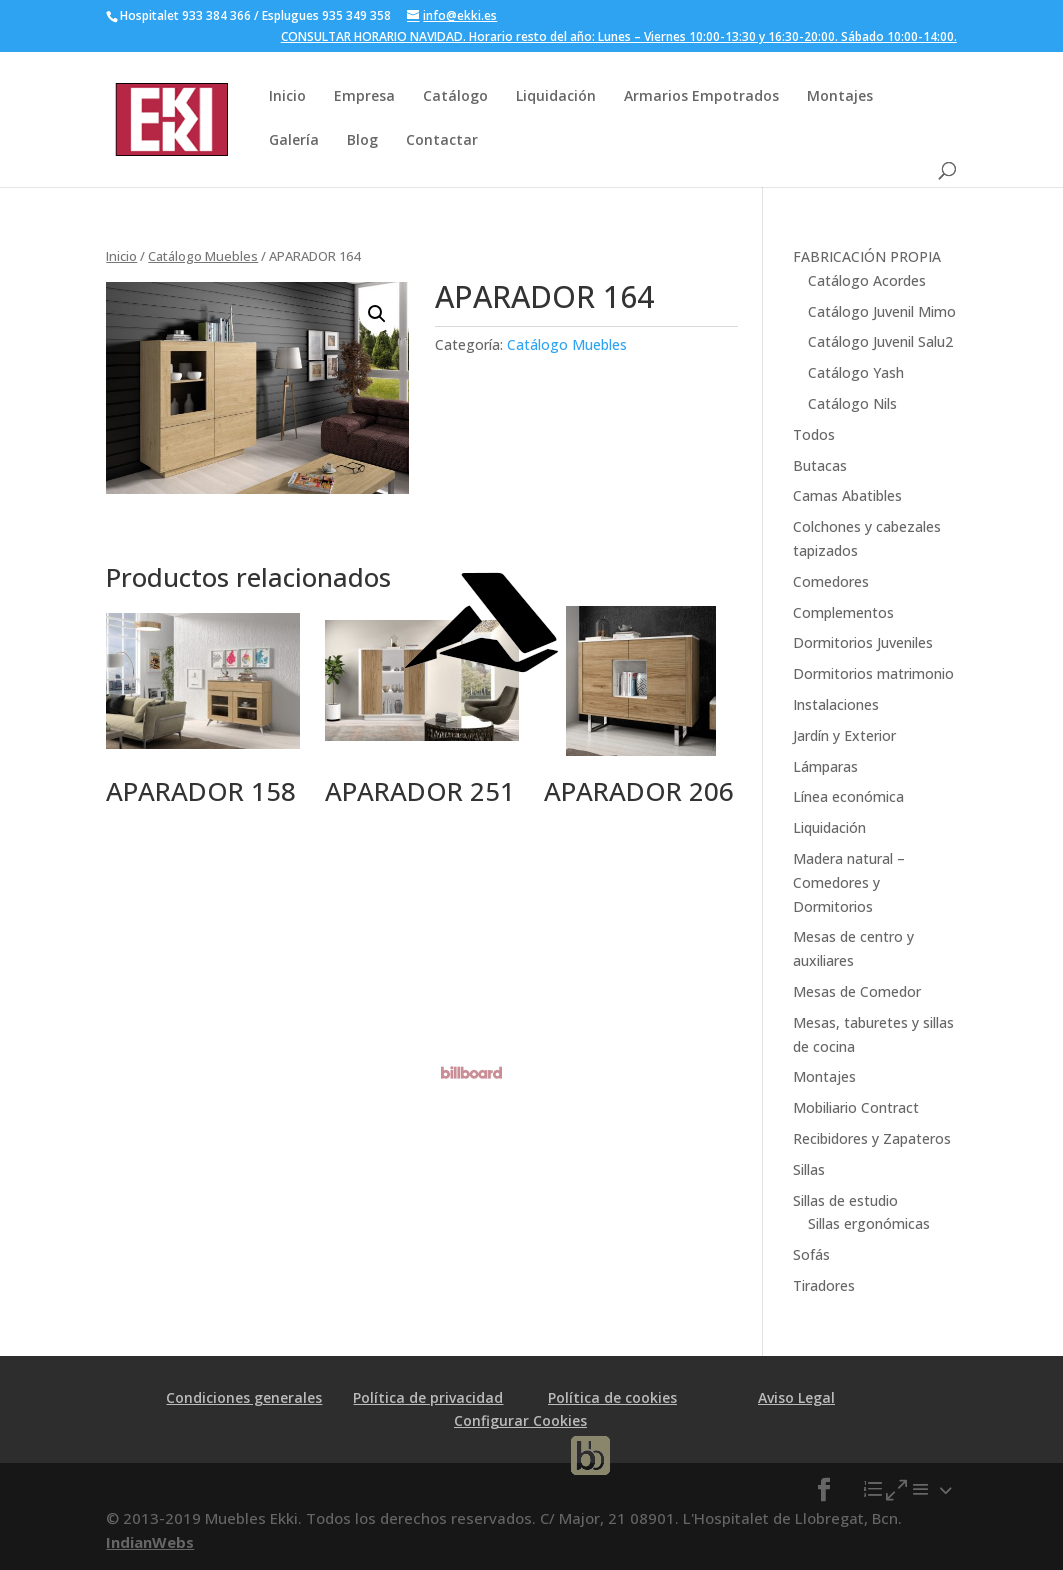 Image resolution: width=1063 pixels, height=1570 pixels. What do you see at coordinates (471, 1072) in the screenshot?
I see `Billboard music charts and news` at bounding box center [471, 1072].